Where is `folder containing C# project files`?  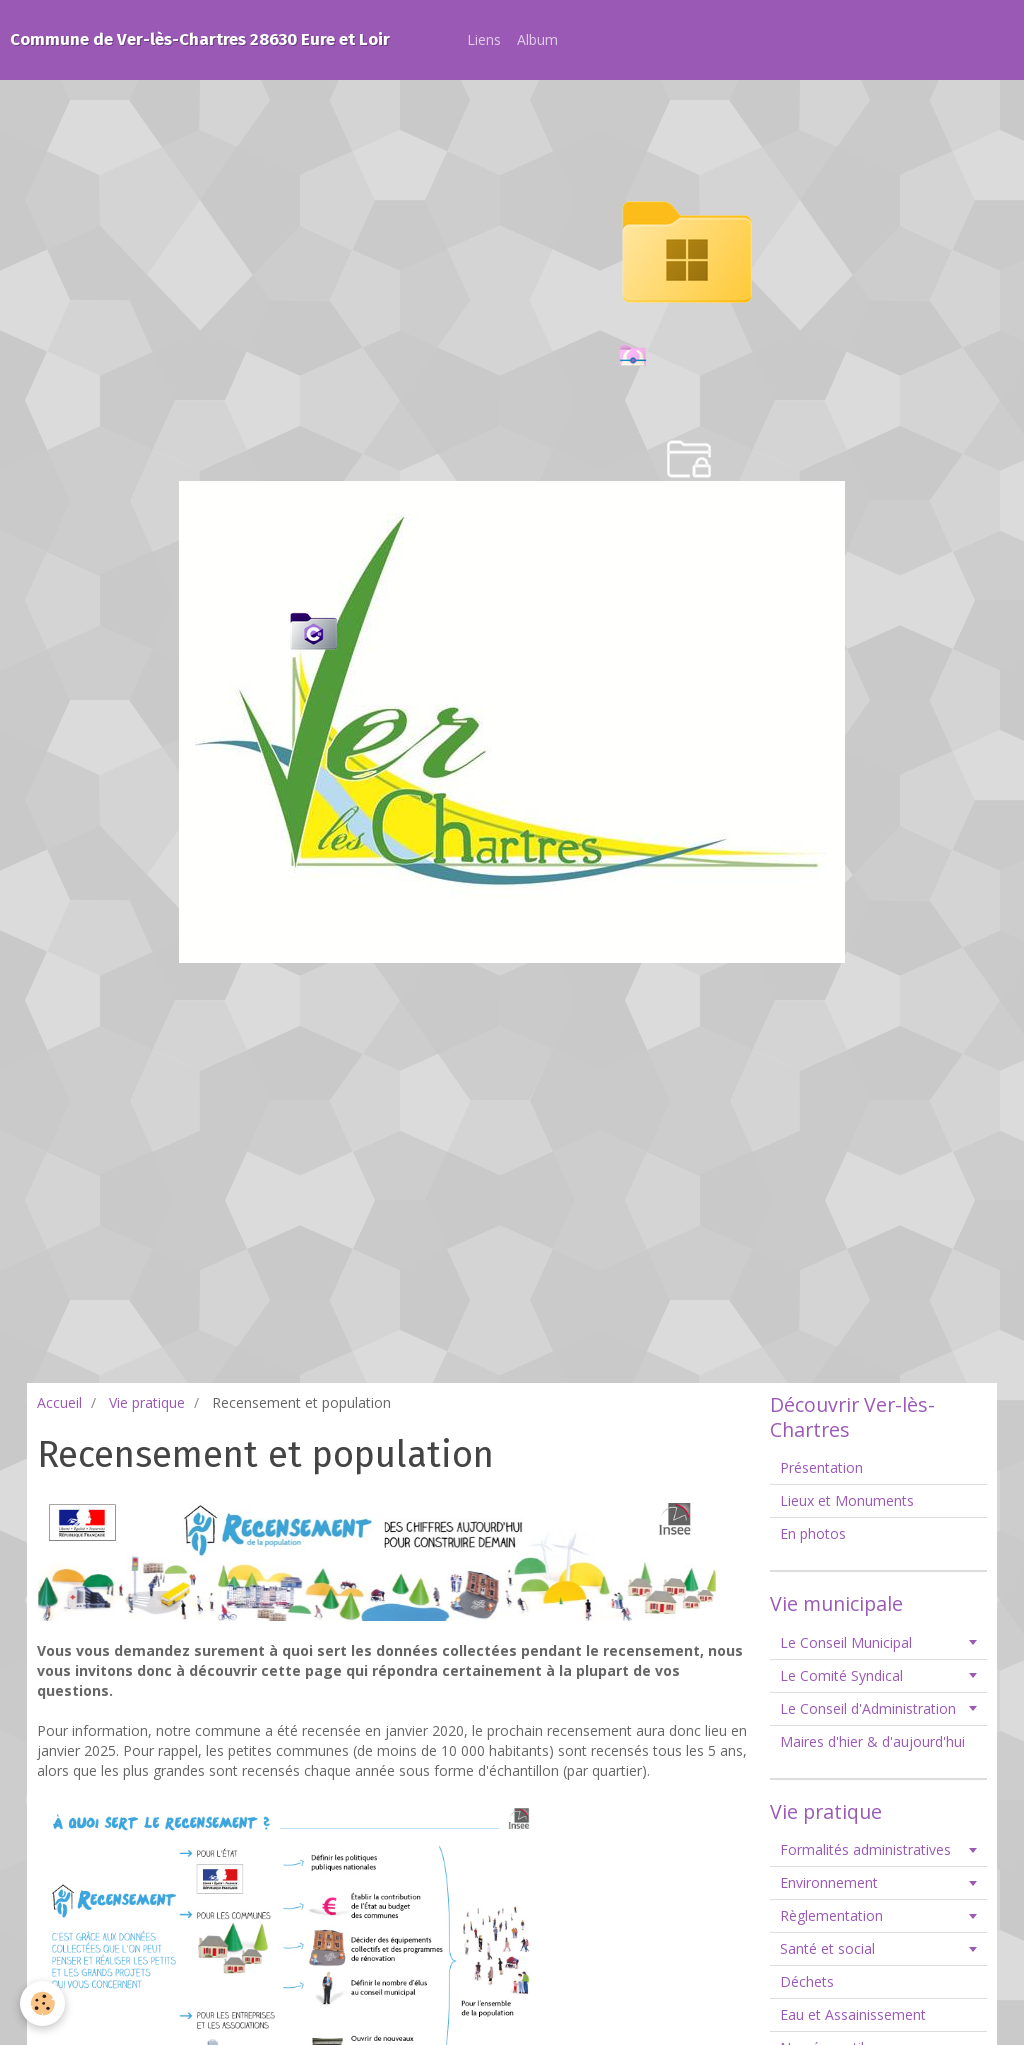
folder containing C# project files is located at coordinates (313, 632).